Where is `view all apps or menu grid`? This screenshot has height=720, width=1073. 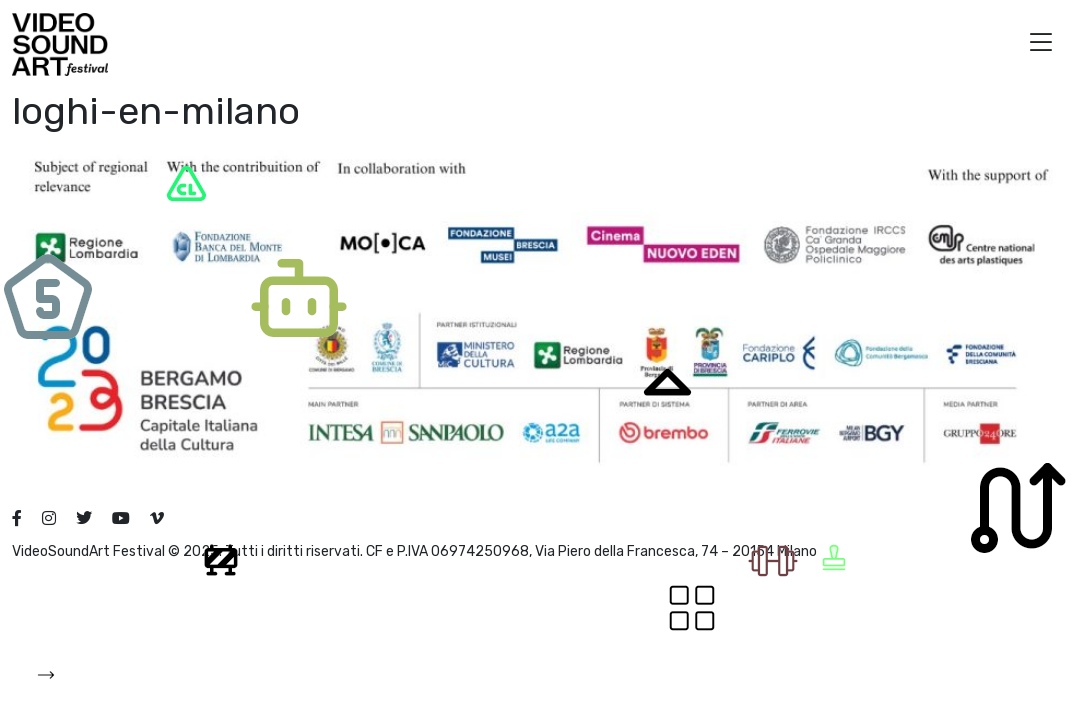
view all apps or menu grid is located at coordinates (692, 608).